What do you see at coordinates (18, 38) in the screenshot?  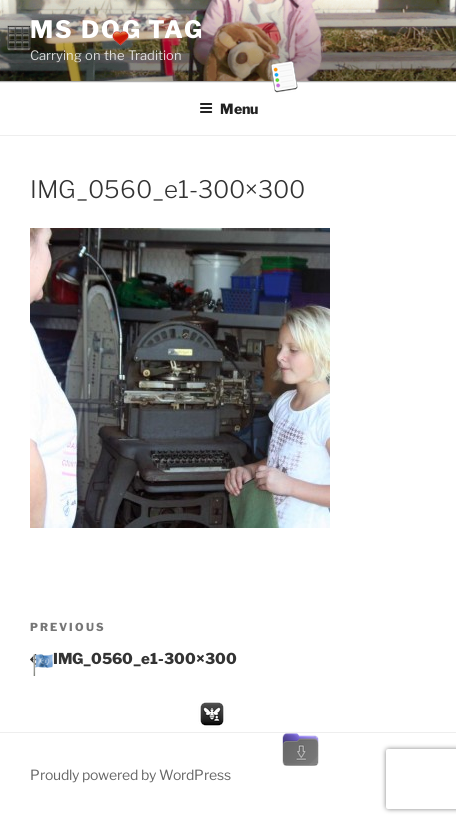 I see `switch to grid view layout` at bounding box center [18, 38].